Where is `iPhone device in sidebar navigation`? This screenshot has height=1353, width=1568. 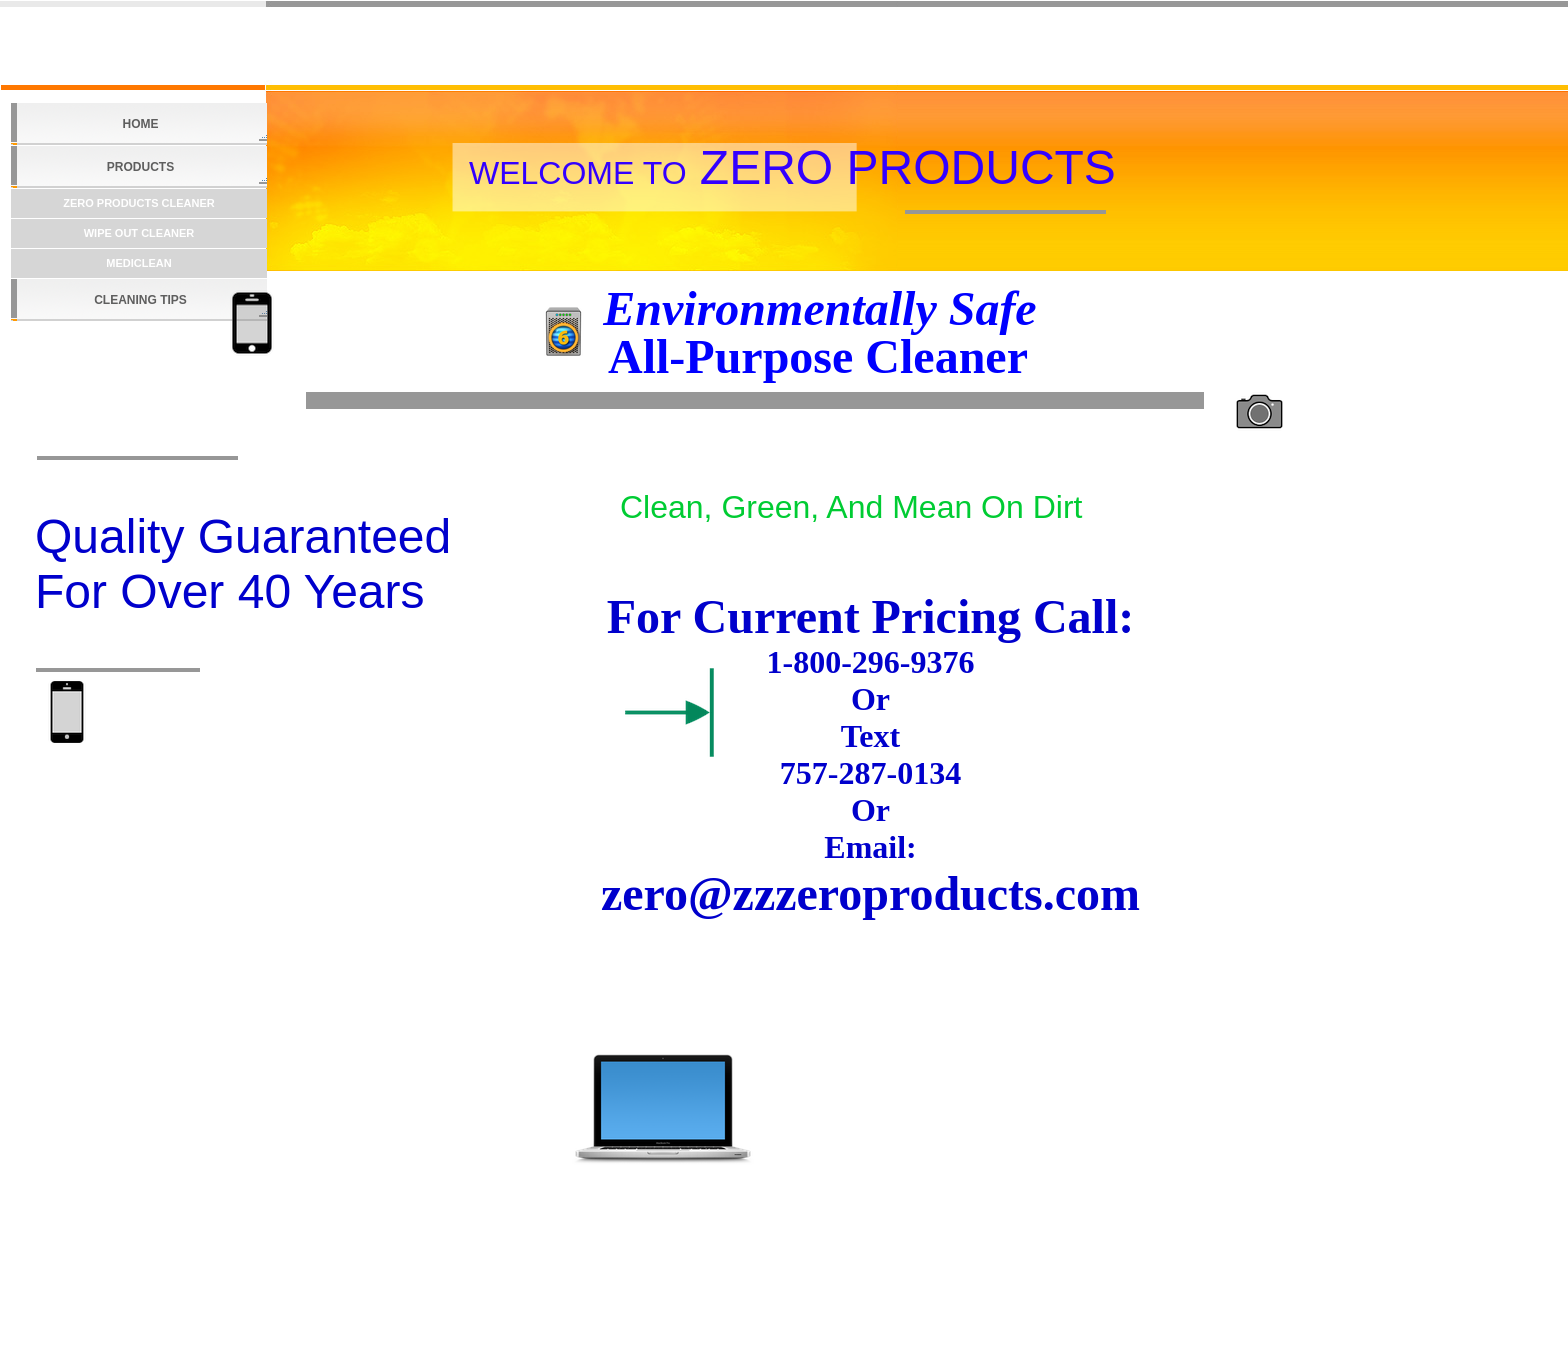
iPhone device in sidebar navigation is located at coordinates (67, 712).